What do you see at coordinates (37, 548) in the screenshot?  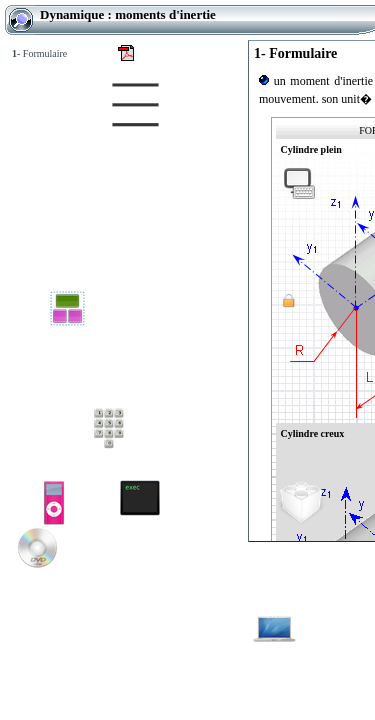 I see `a rewritable DVD disc in the system` at bounding box center [37, 548].